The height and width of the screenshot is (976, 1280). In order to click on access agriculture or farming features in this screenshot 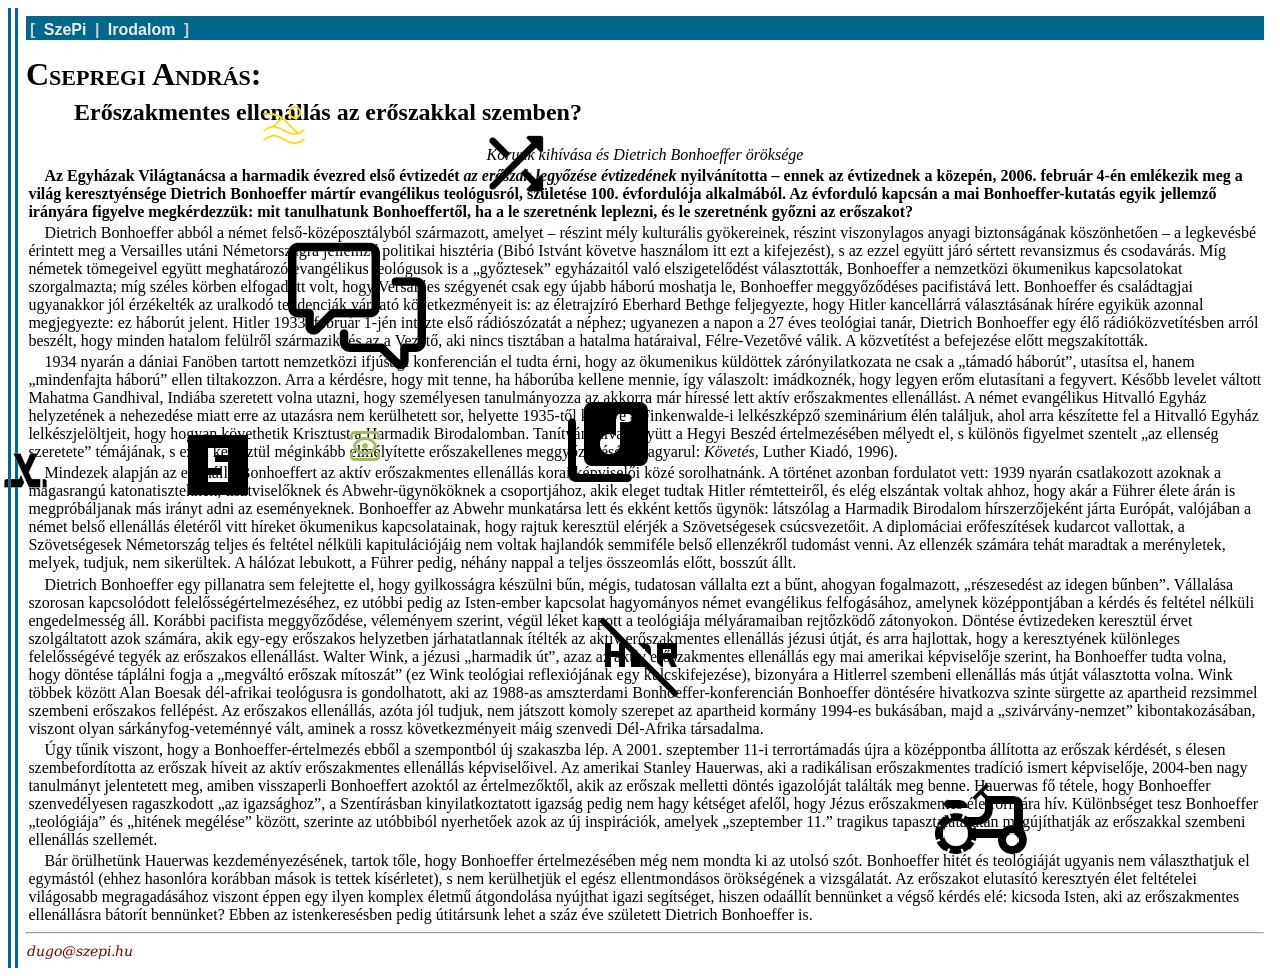, I will do `click(981, 821)`.